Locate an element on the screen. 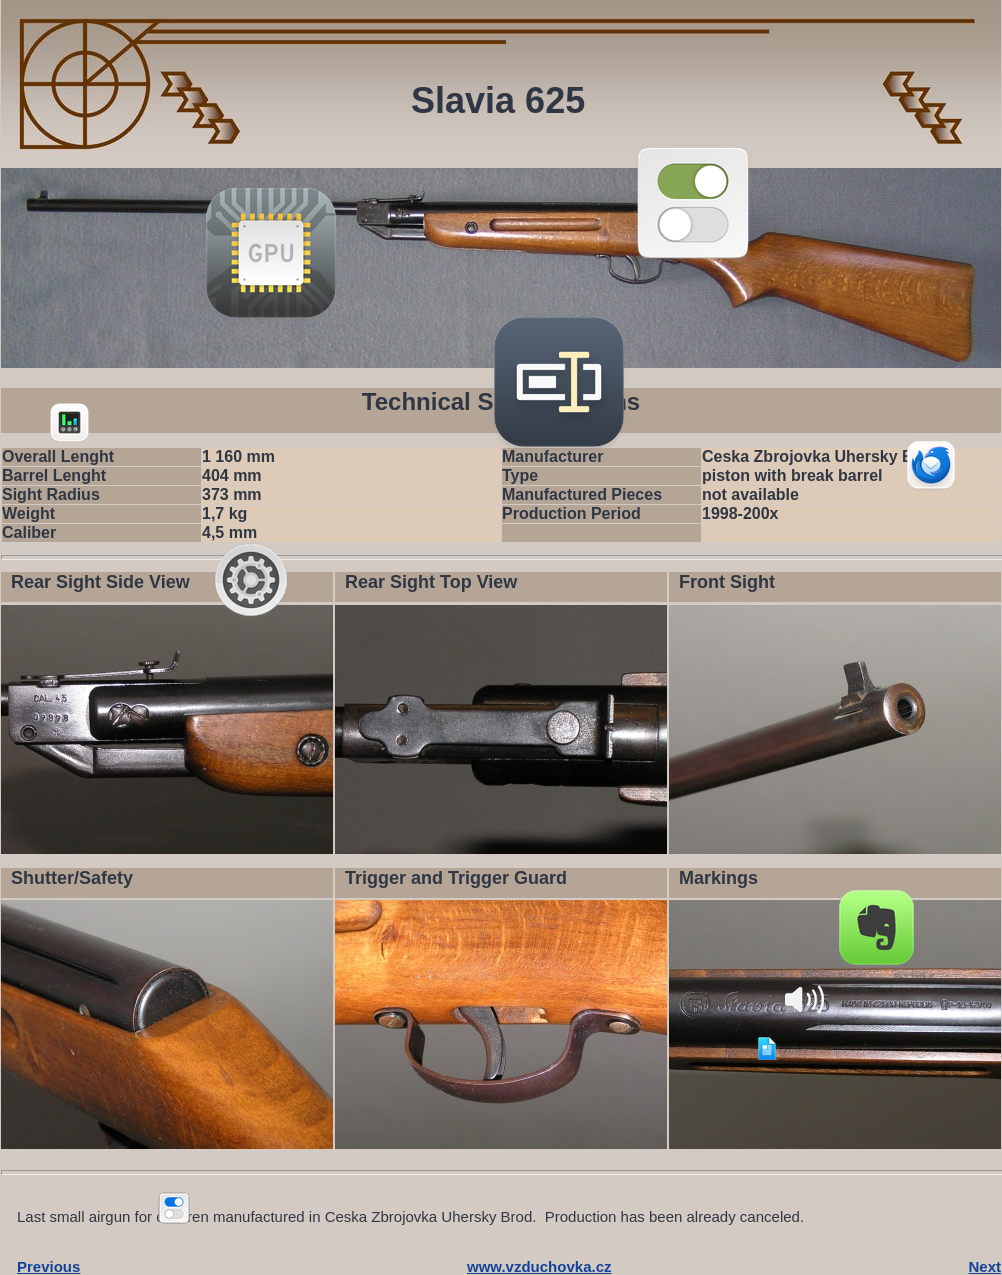 This screenshot has height=1275, width=1002. open evernote note-taking app is located at coordinates (876, 927).